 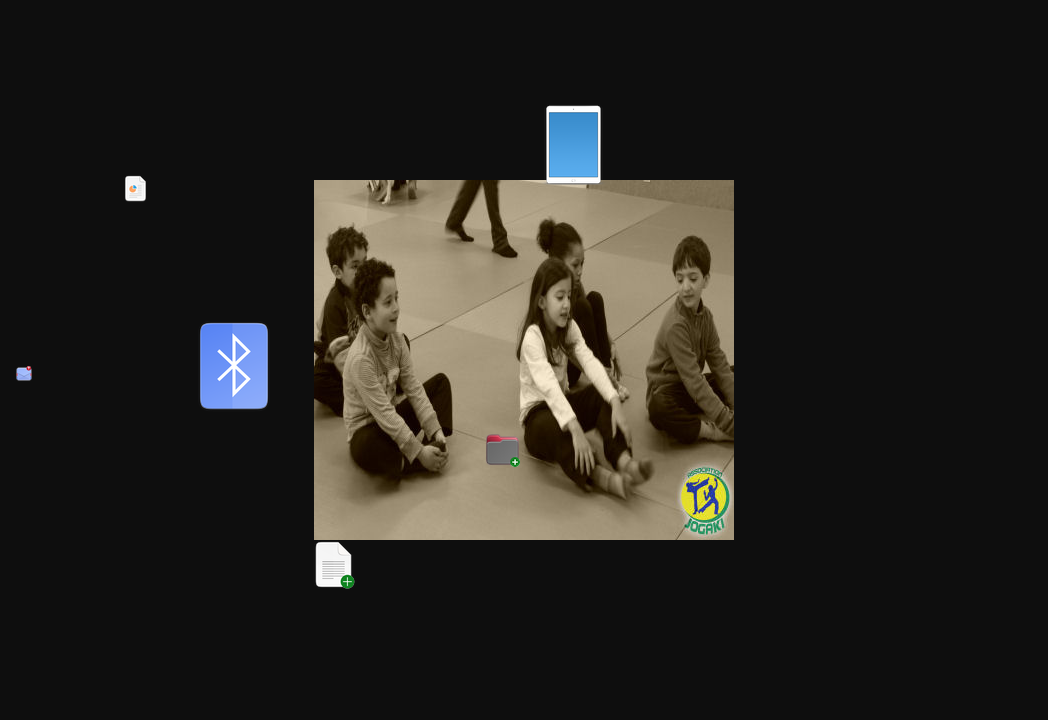 I want to click on indicates bluetooth is currently enabled and active, so click(x=234, y=366).